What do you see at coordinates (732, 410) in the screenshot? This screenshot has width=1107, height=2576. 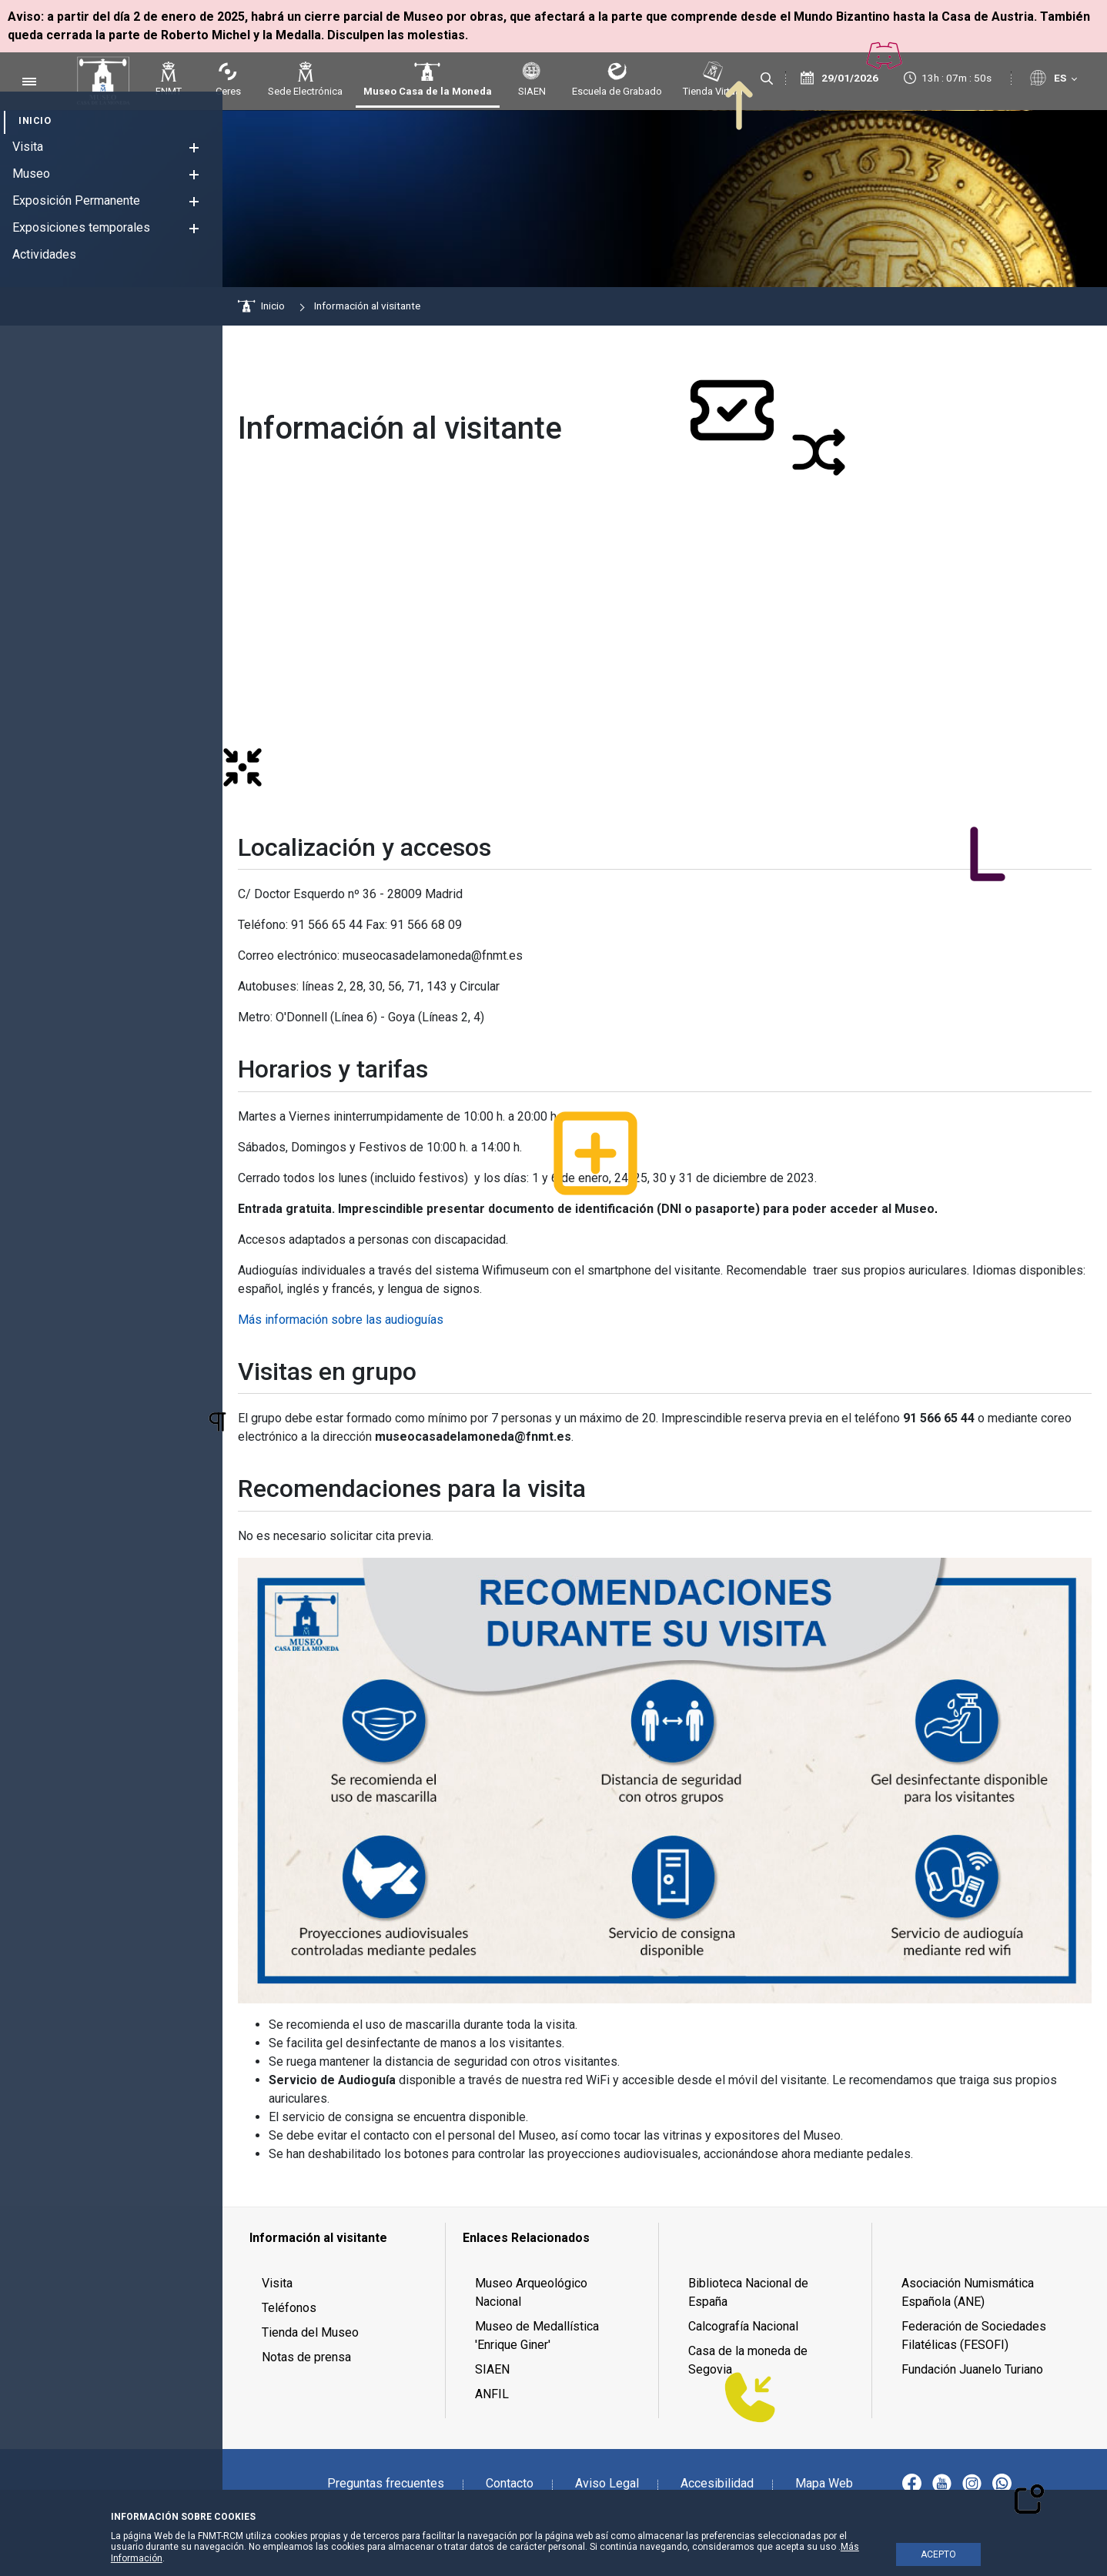 I see `confirmed ticket or booking` at bounding box center [732, 410].